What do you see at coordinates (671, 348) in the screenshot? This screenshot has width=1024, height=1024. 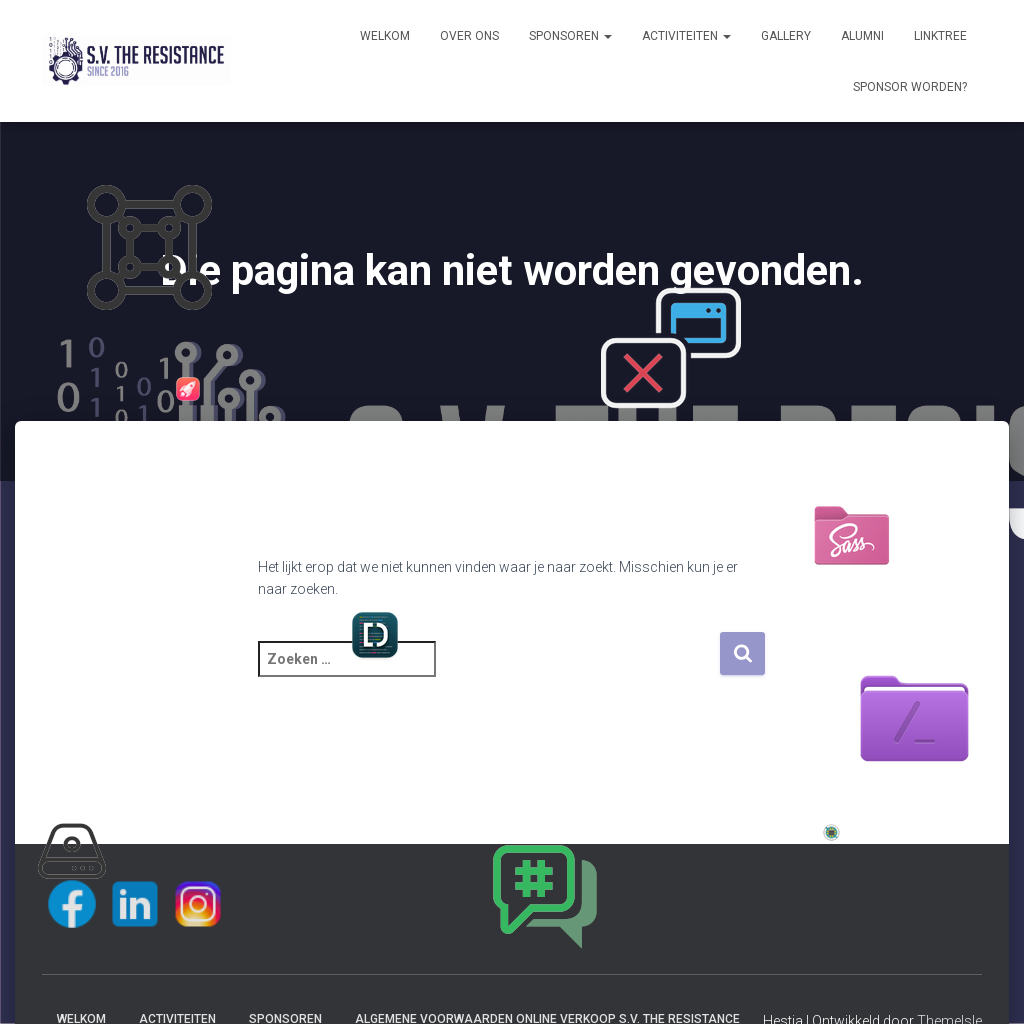 I see `disconnect or shut down external display` at bounding box center [671, 348].